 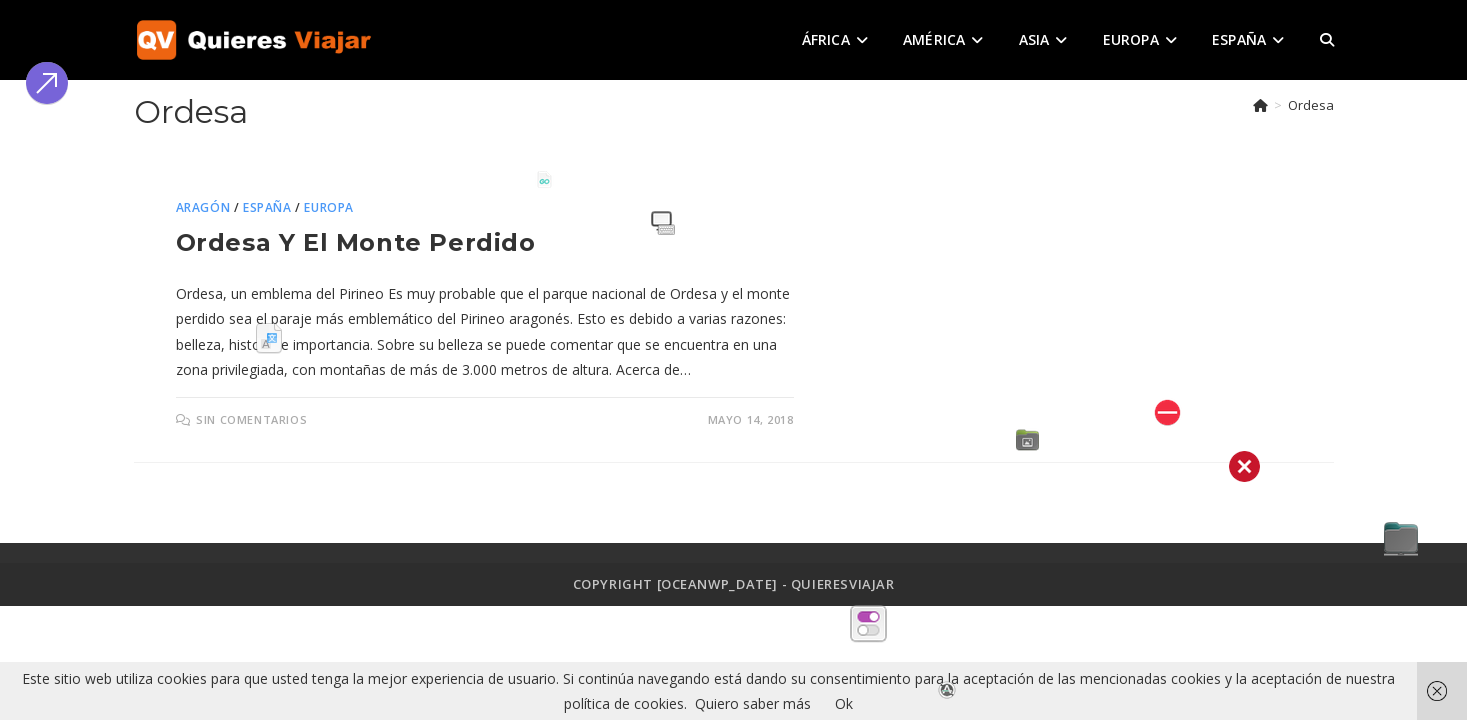 I want to click on open unity tweak tool settings, so click(x=868, y=623).